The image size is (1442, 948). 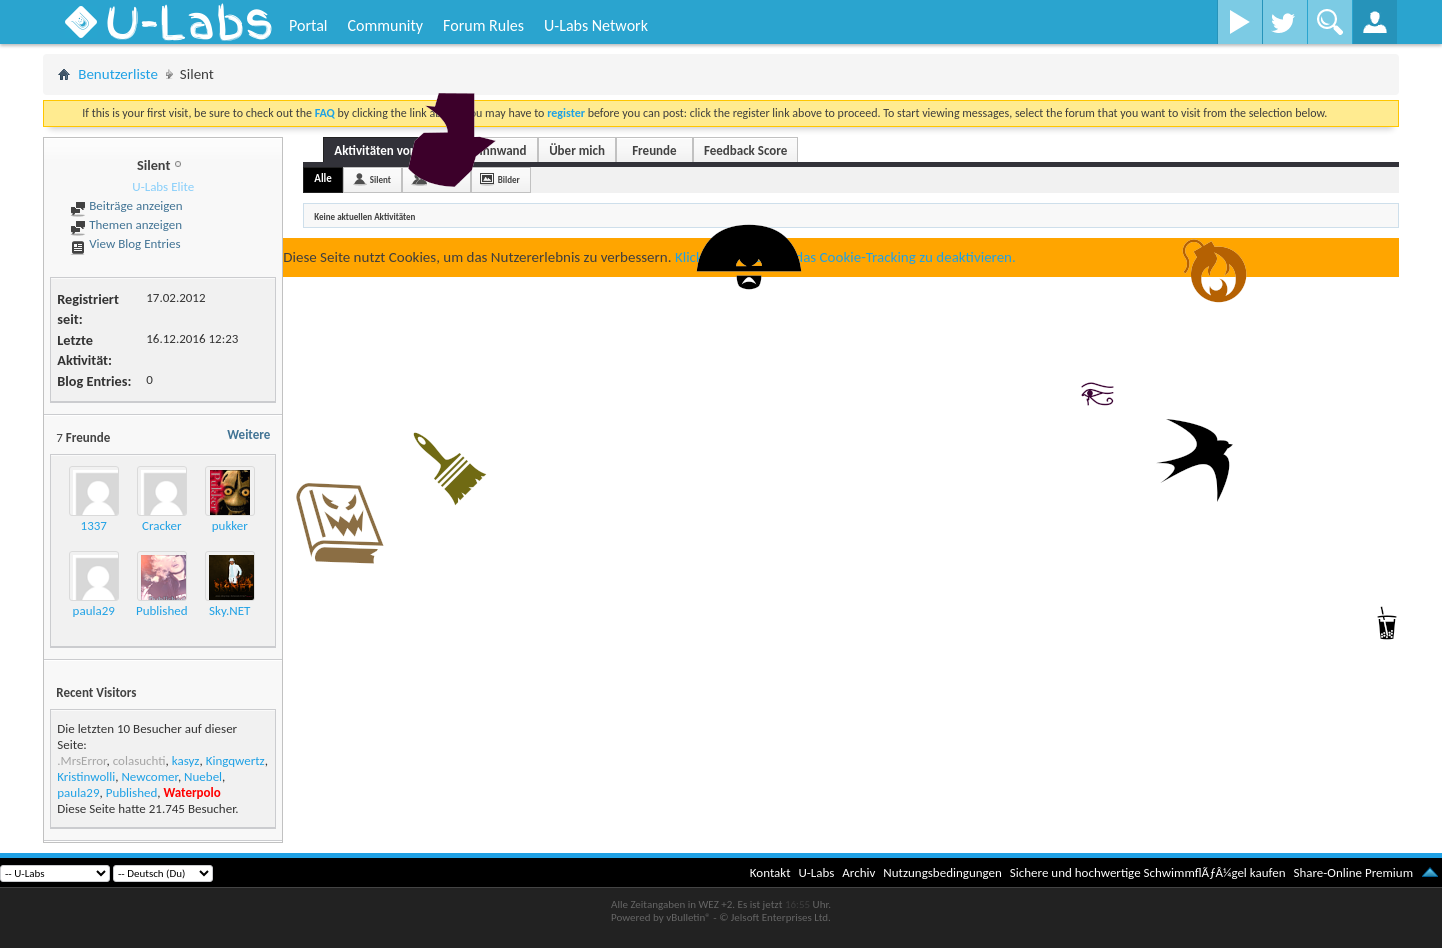 What do you see at coordinates (749, 259) in the screenshot?
I see `select knight or armored character class` at bounding box center [749, 259].